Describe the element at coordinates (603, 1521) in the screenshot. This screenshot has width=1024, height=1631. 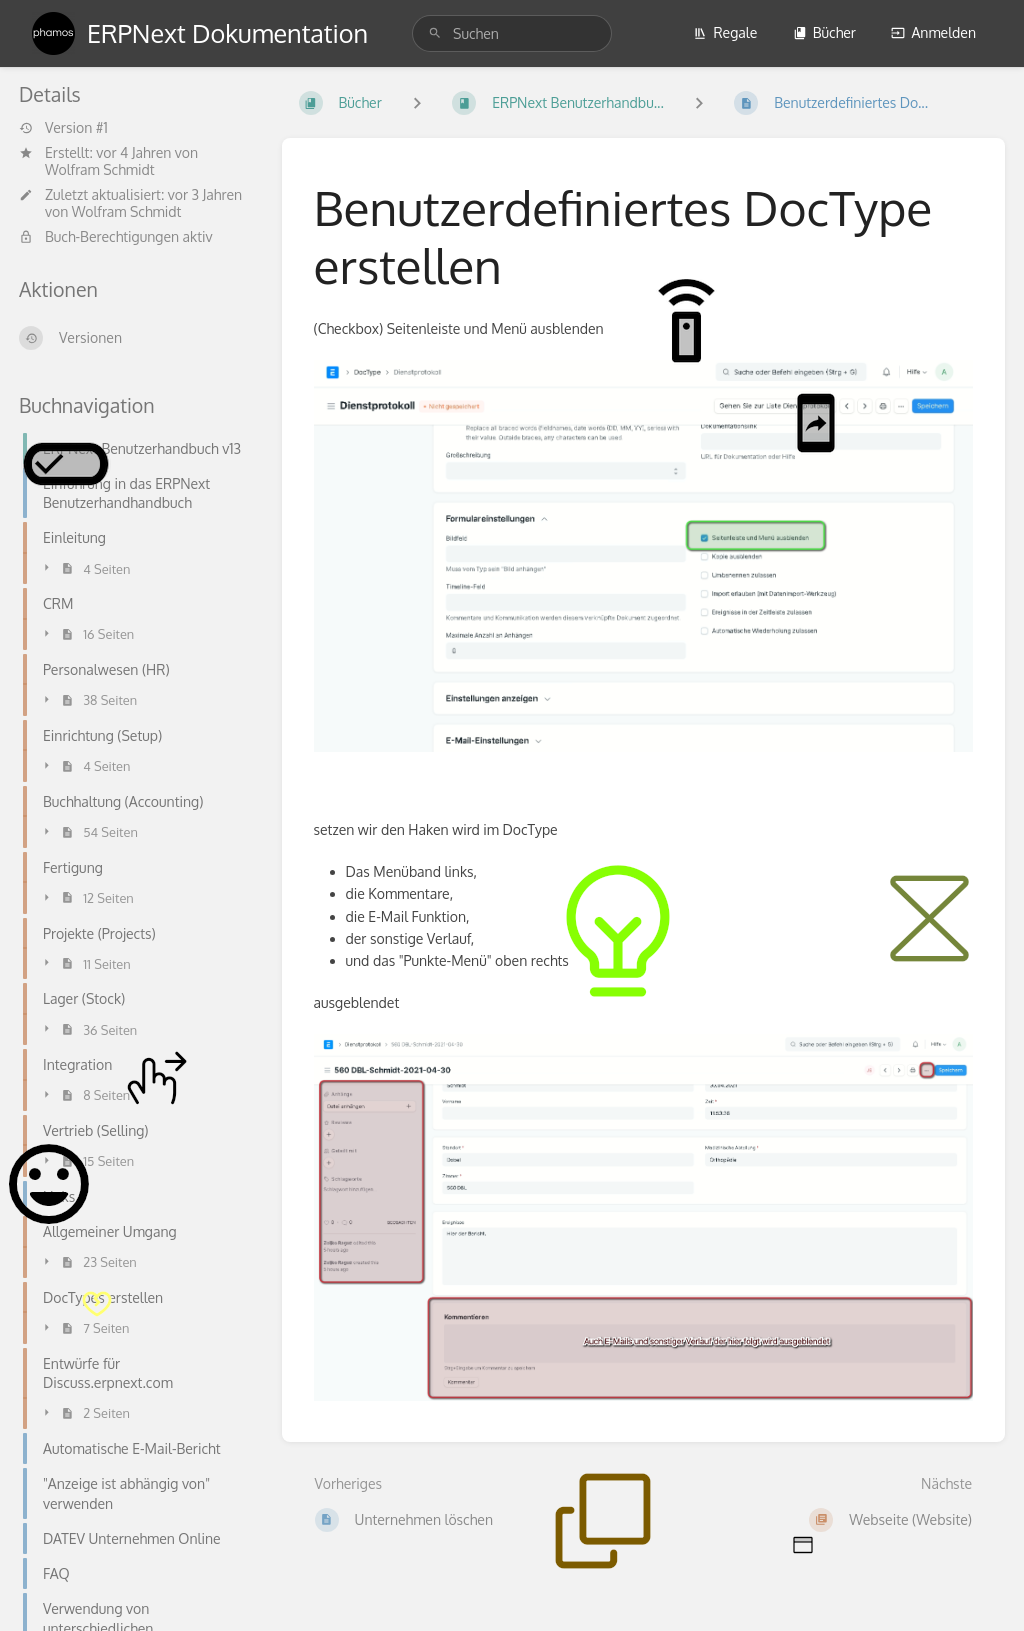
I see `copy to clipboard` at that location.